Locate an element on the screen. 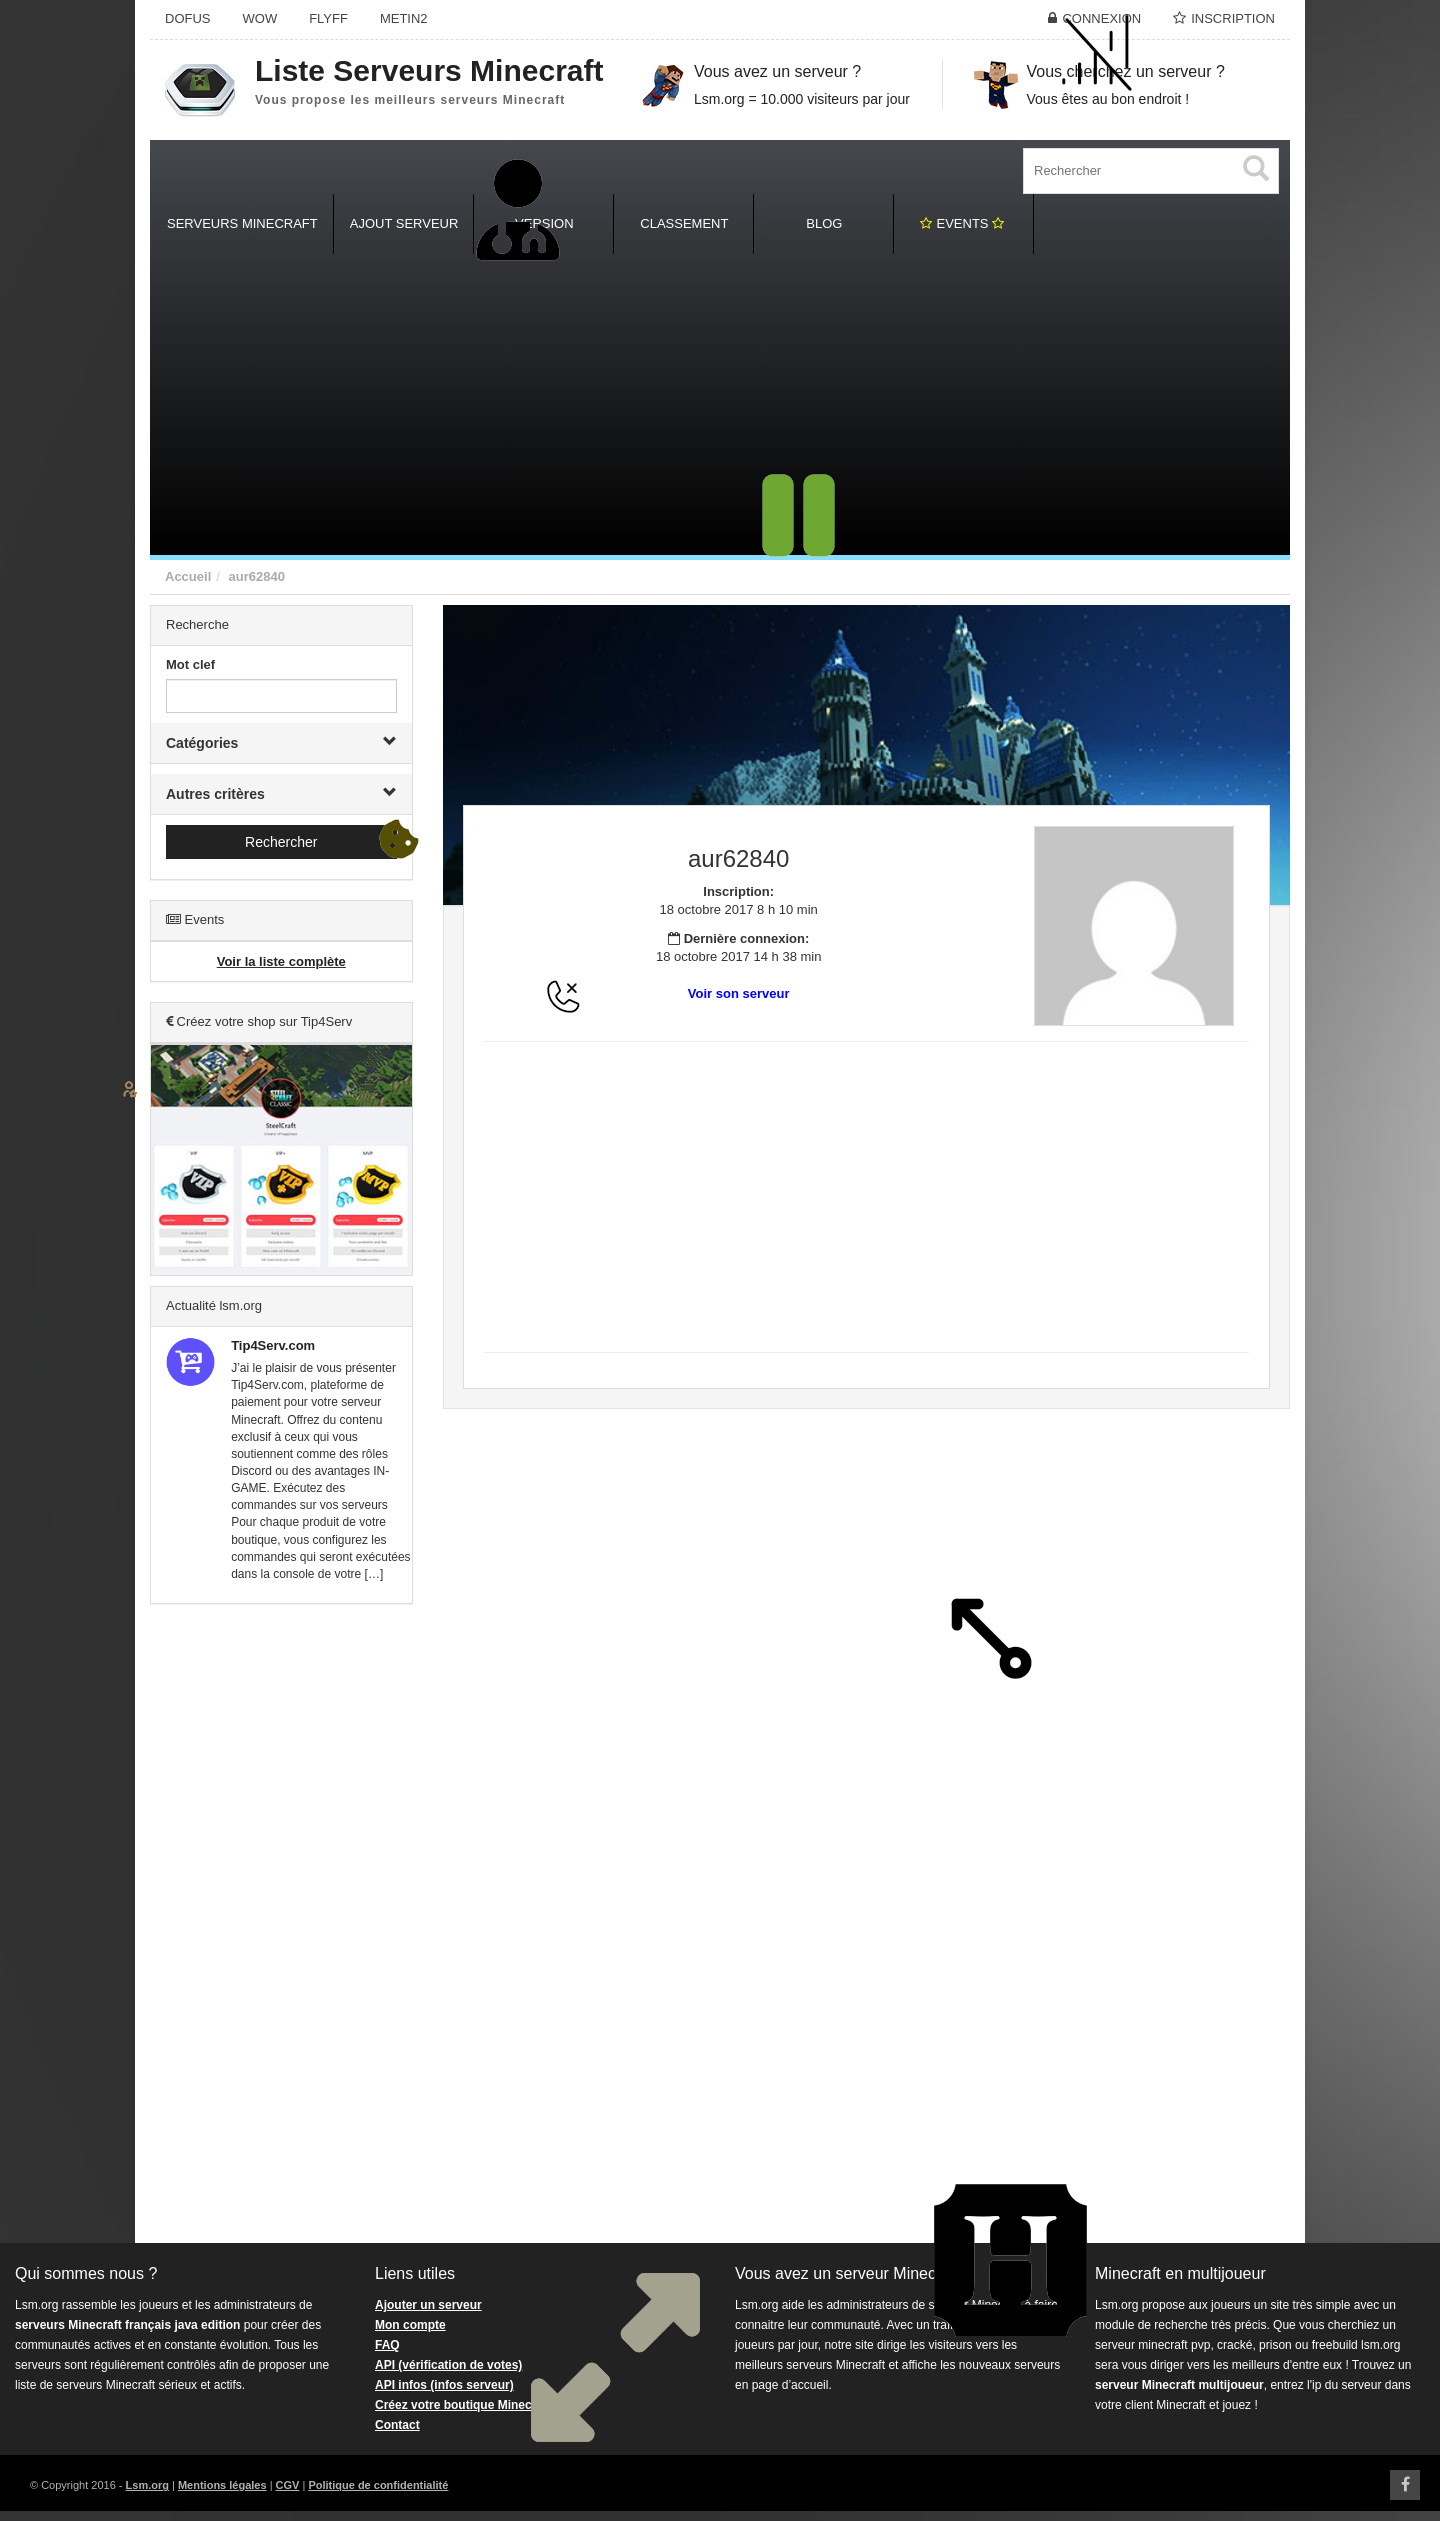  end or decline a phone call is located at coordinates (564, 996).